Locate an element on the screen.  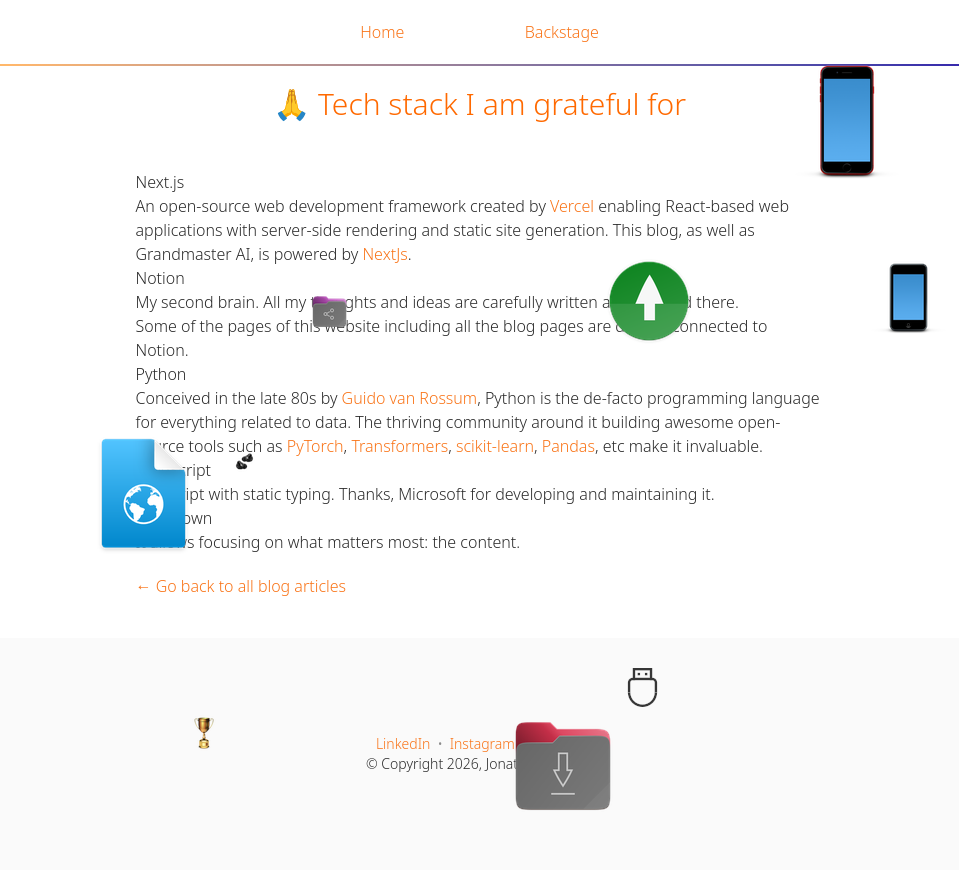
access your public shared folder is located at coordinates (329, 311).